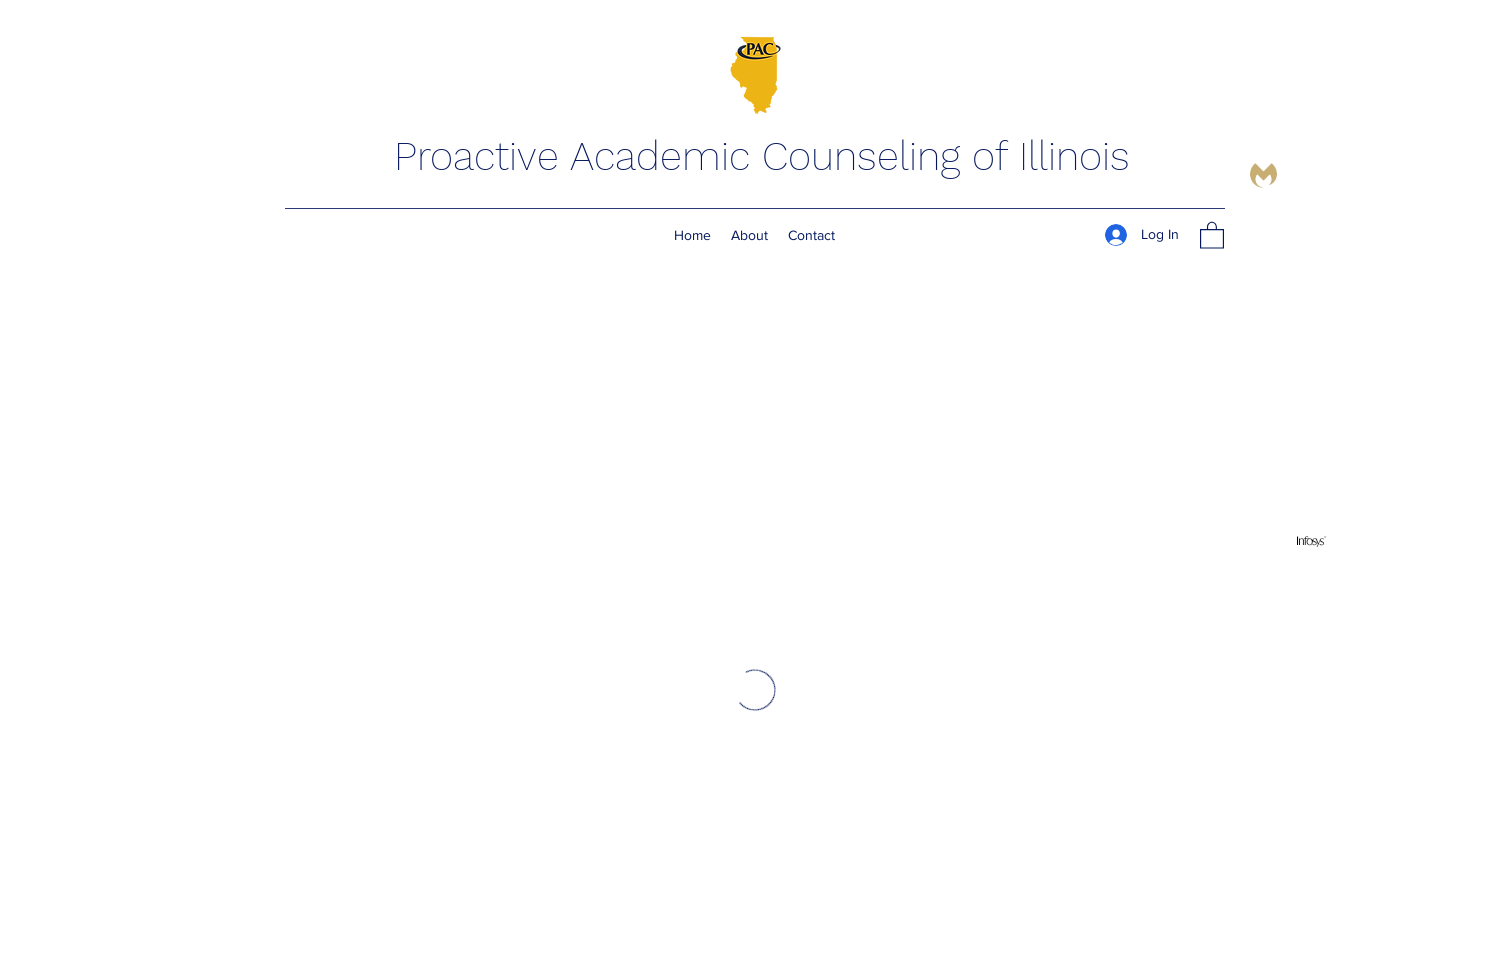  What do you see at coordinates (1263, 175) in the screenshot?
I see `open malwarebytes antivirus software` at bounding box center [1263, 175].